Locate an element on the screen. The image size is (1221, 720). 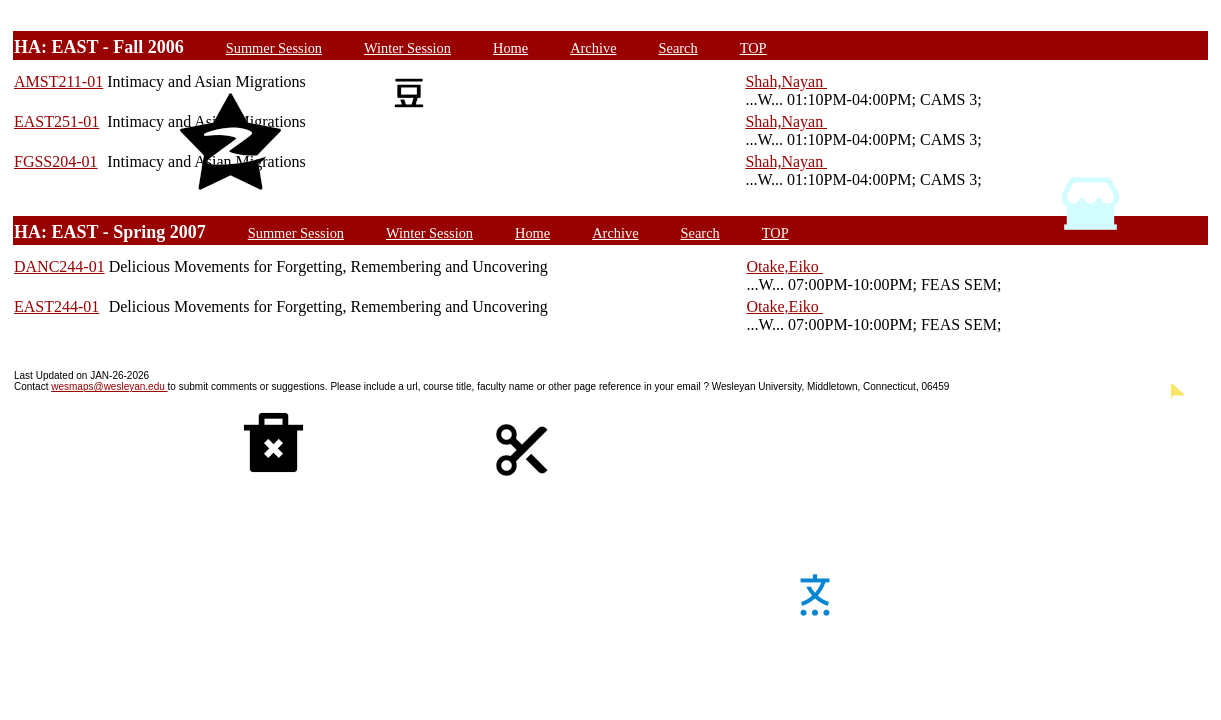
open the store or marketplace is located at coordinates (1090, 203).